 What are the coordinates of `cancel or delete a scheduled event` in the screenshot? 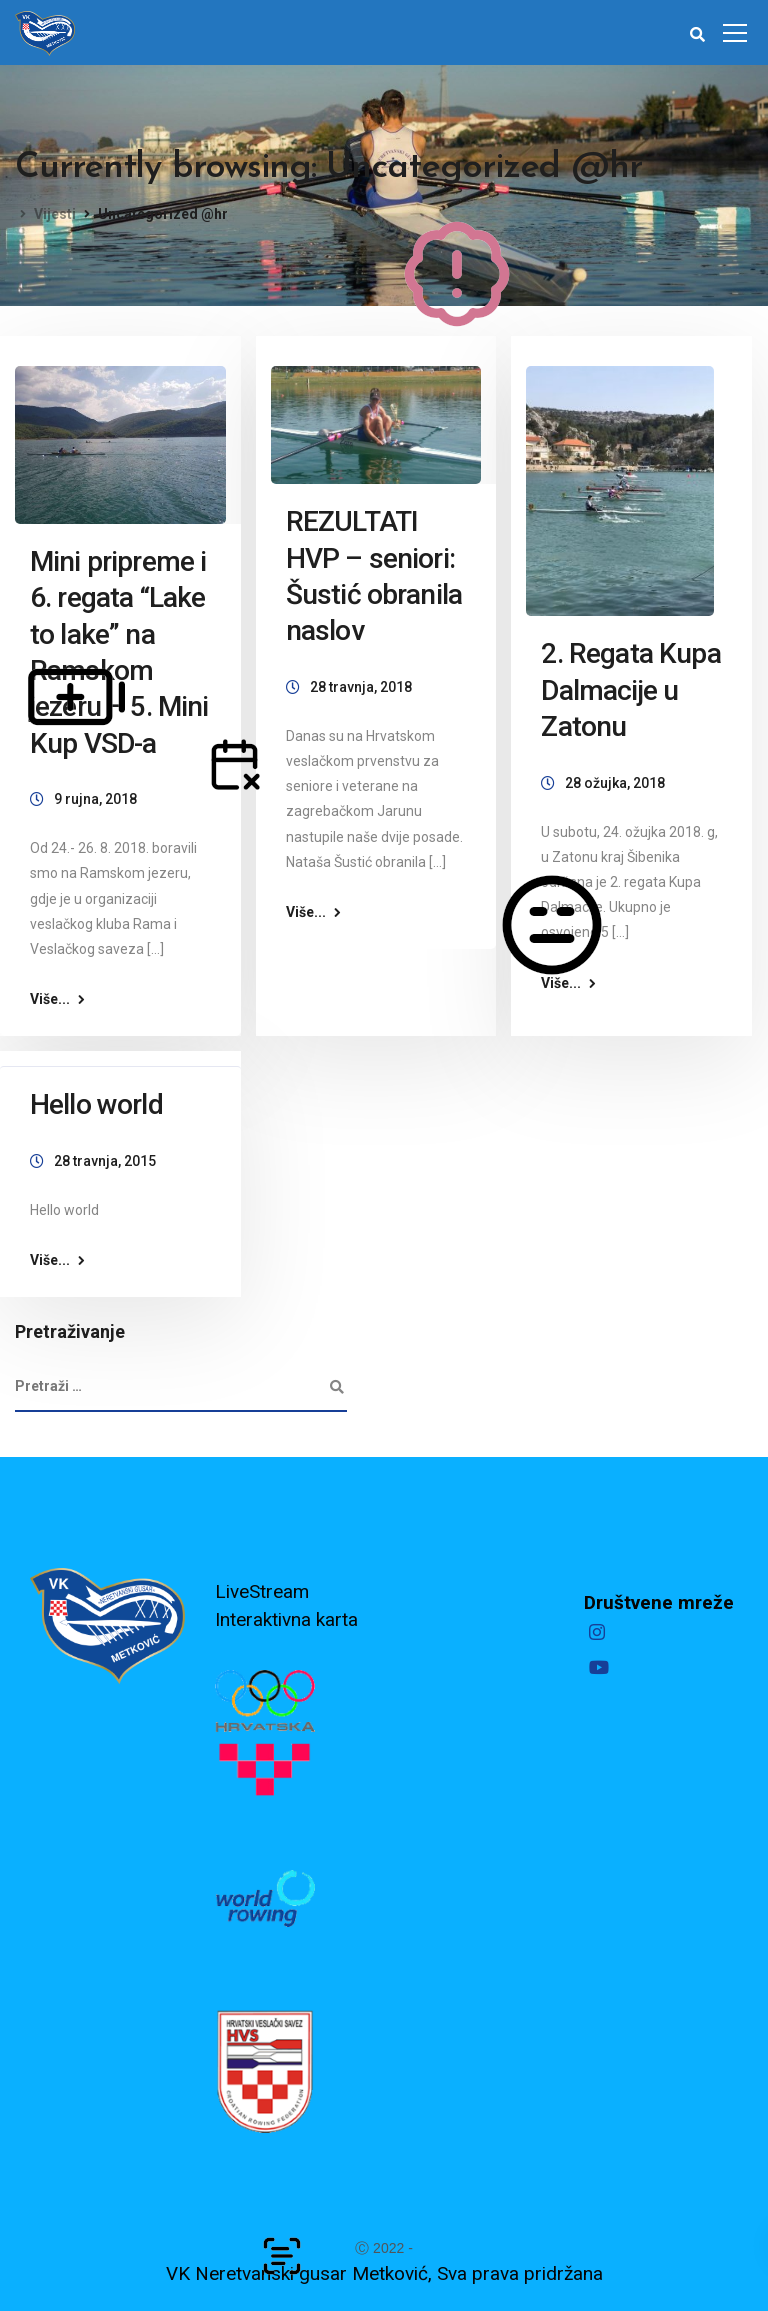 It's located at (234, 764).